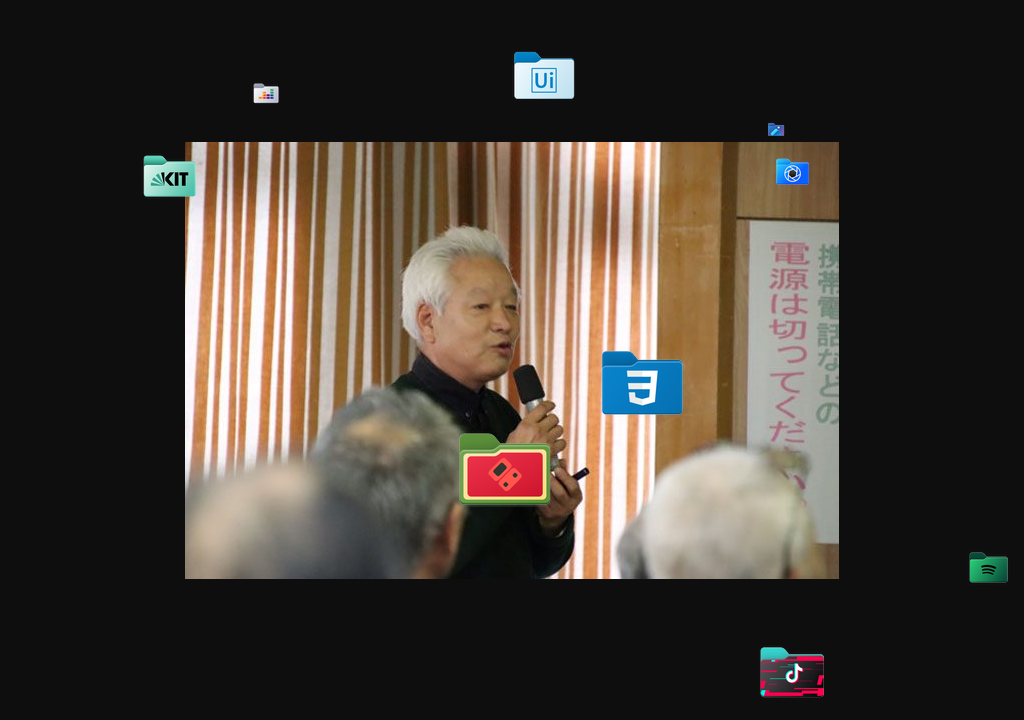  Describe the element at coordinates (544, 77) in the screenshot. I see `folder containing UiPath automation projects` at that location.